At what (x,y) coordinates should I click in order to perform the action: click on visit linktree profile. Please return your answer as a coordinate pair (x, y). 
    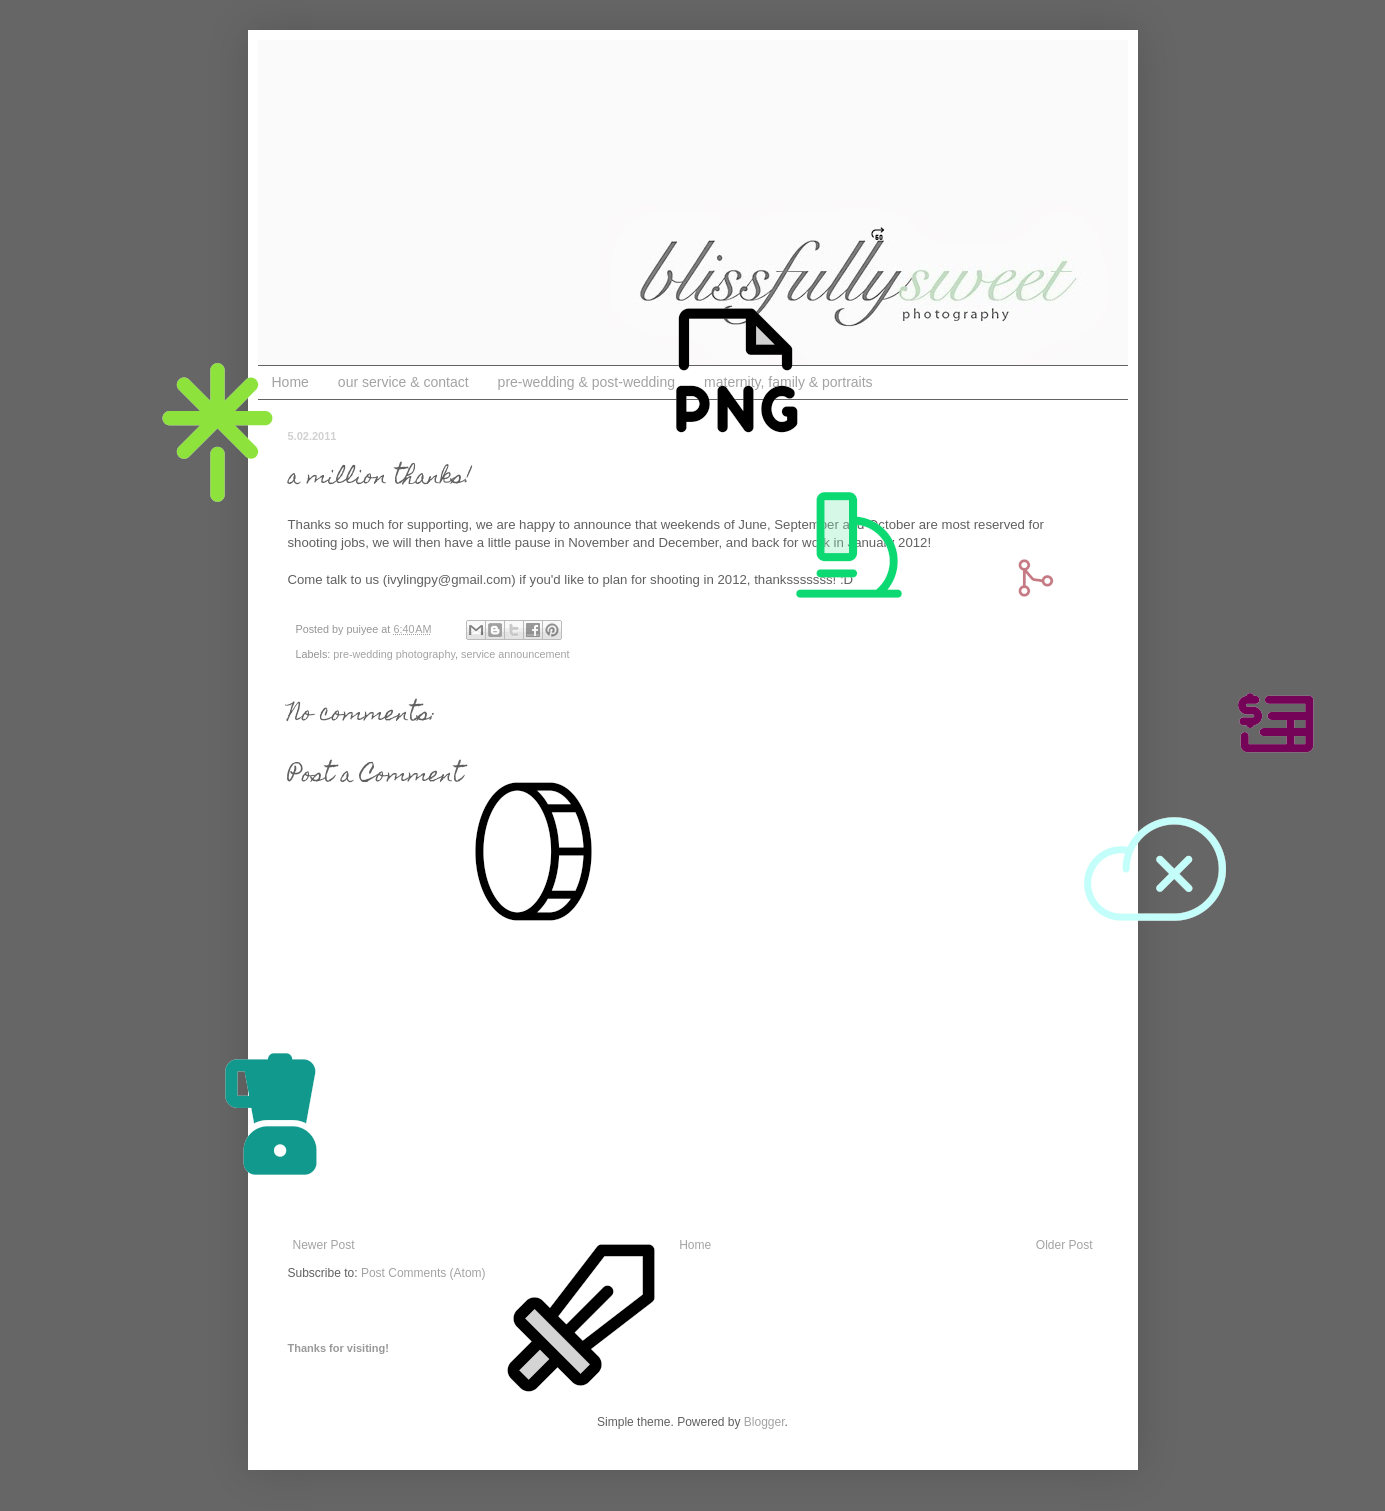
    Looking at the image, I should click on (217, 432).